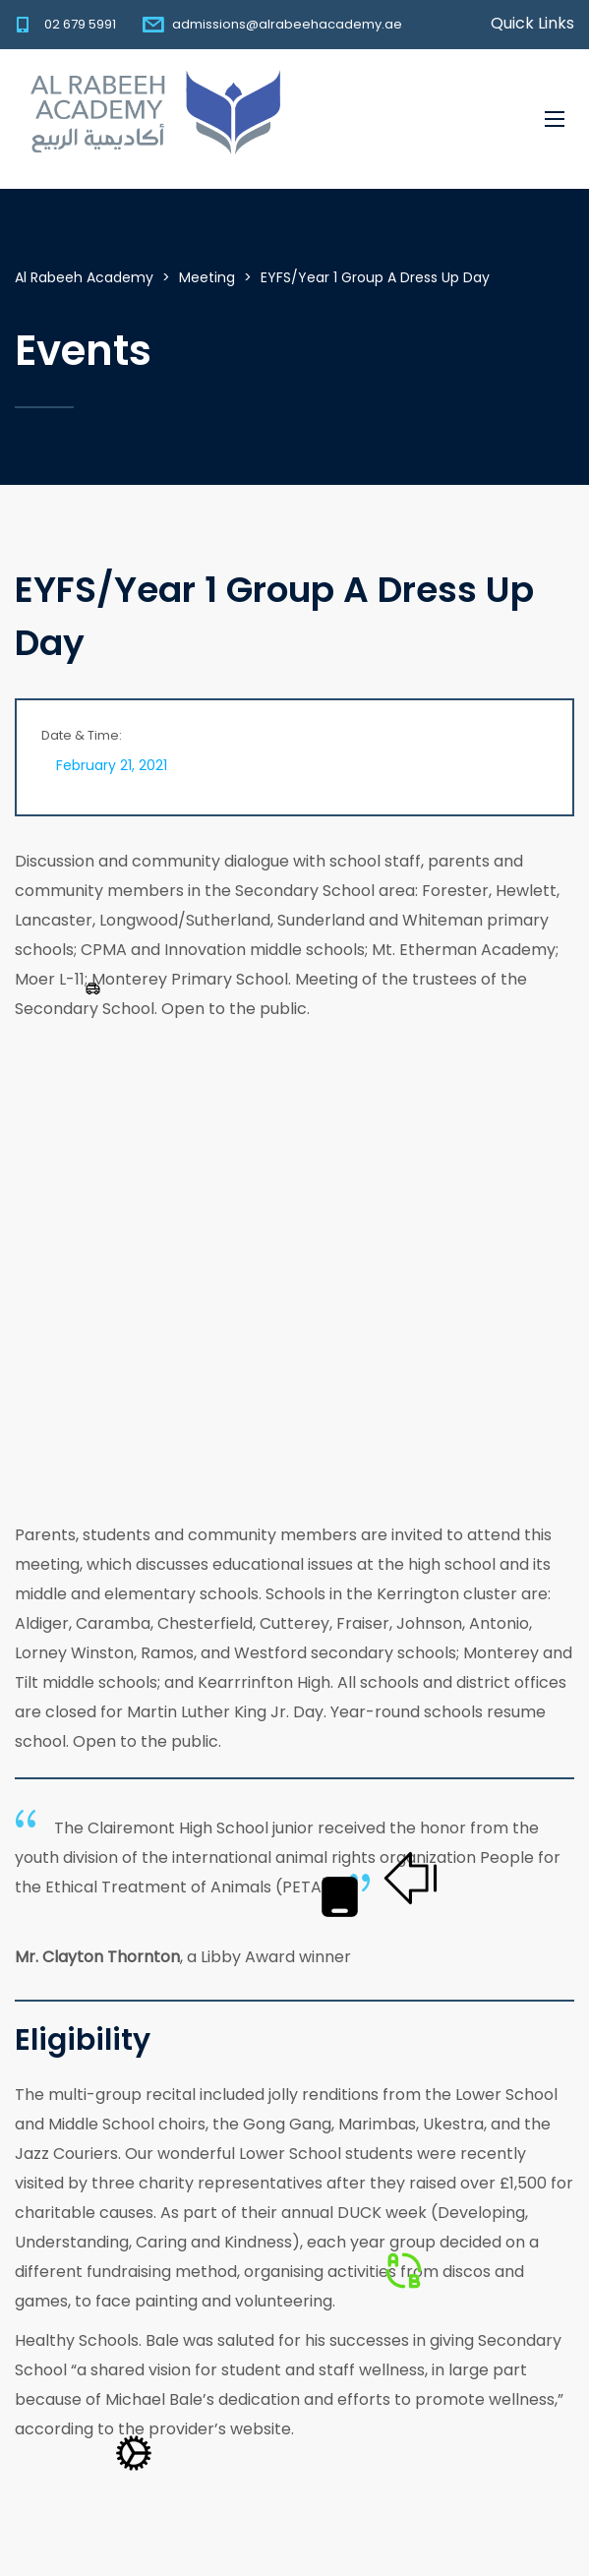 This screenshot has height=2576, width=589. I want to click on browse RV or camper van rentals, so click(92, 988).